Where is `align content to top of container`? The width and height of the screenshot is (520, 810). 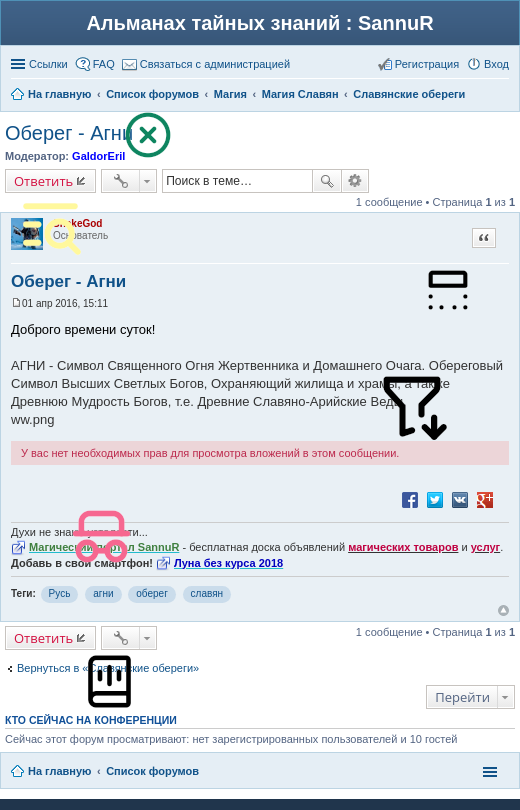
align content to top of container is located at coordinates (448, 290).